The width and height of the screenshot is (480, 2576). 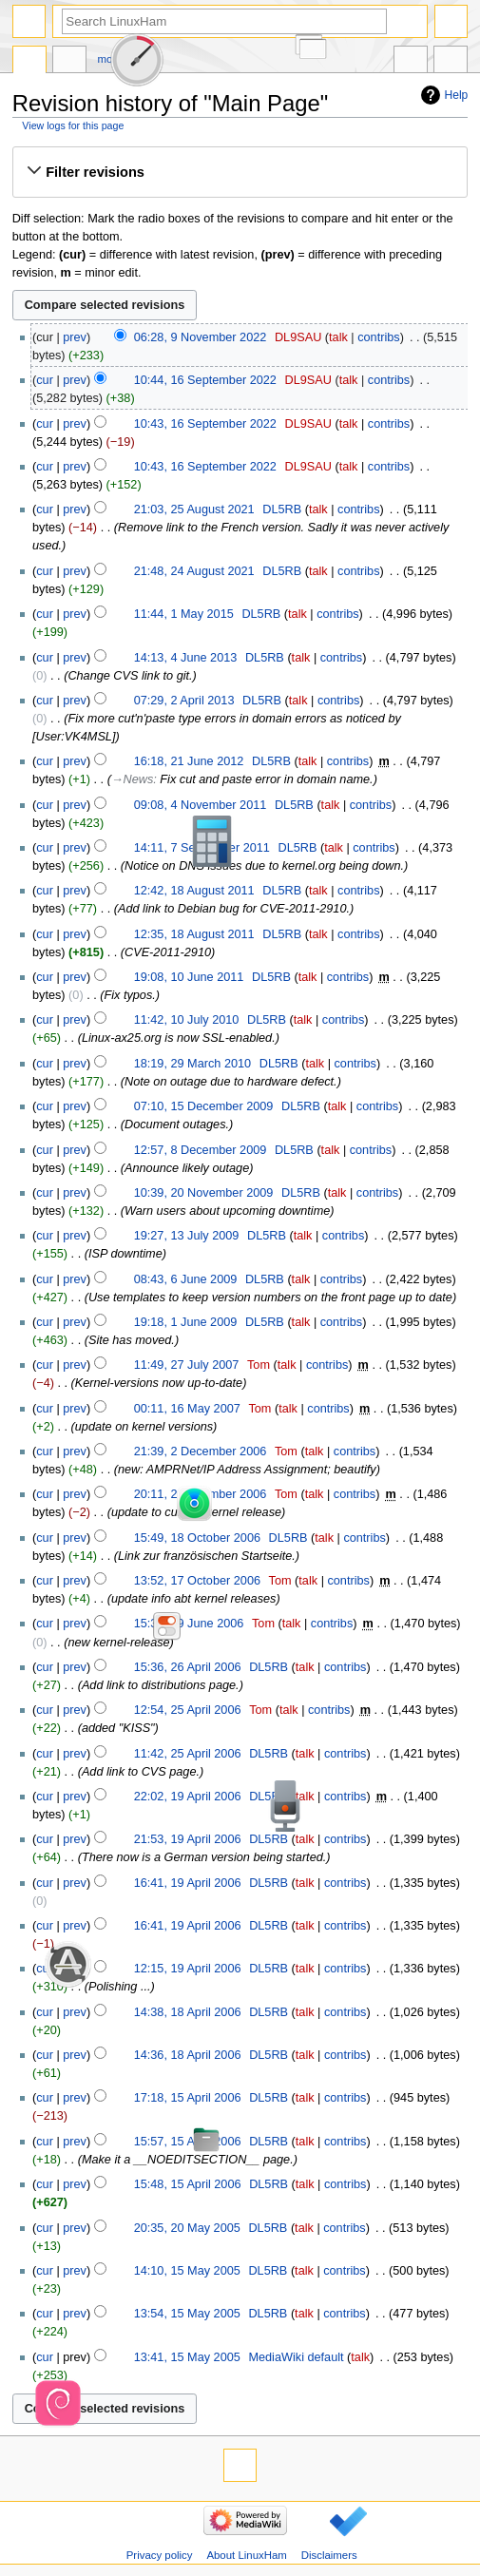 I want to click on open the file manager app, so click(x=206, y=2140).